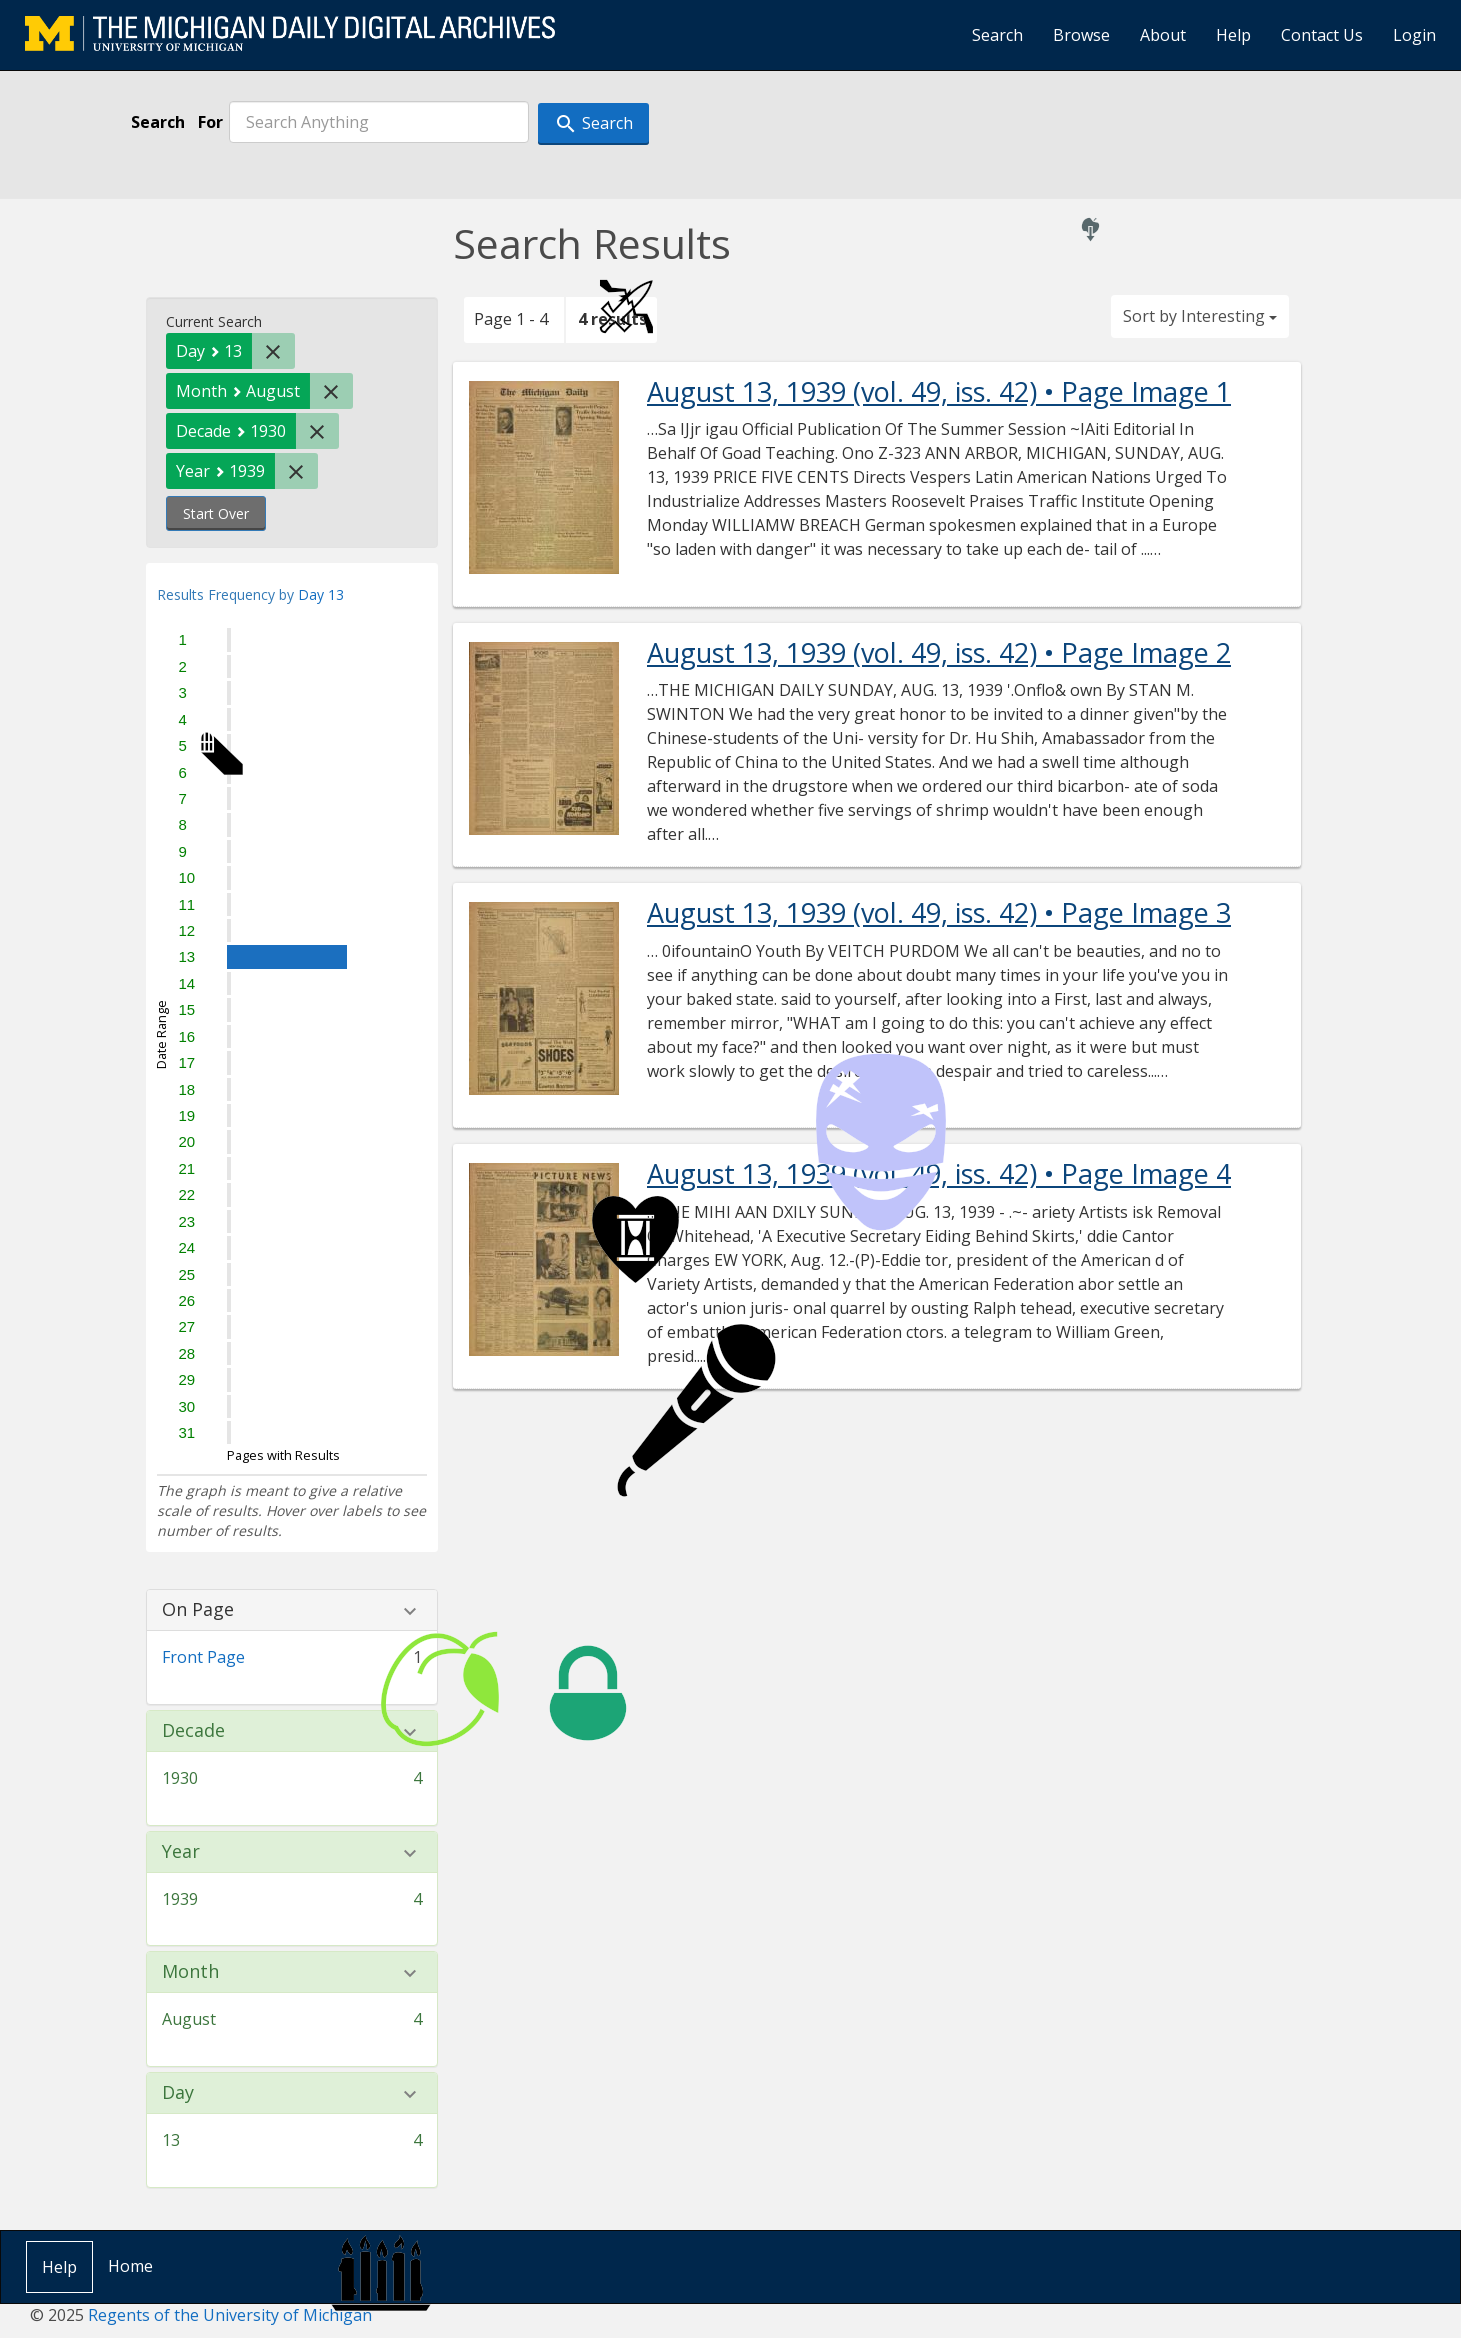 The image size is (1461, 2338). What do you see at coordinates (881, 1142) in the screenshot?
I see `select a villain or antagonist character` at bounding box center [881, 1142].